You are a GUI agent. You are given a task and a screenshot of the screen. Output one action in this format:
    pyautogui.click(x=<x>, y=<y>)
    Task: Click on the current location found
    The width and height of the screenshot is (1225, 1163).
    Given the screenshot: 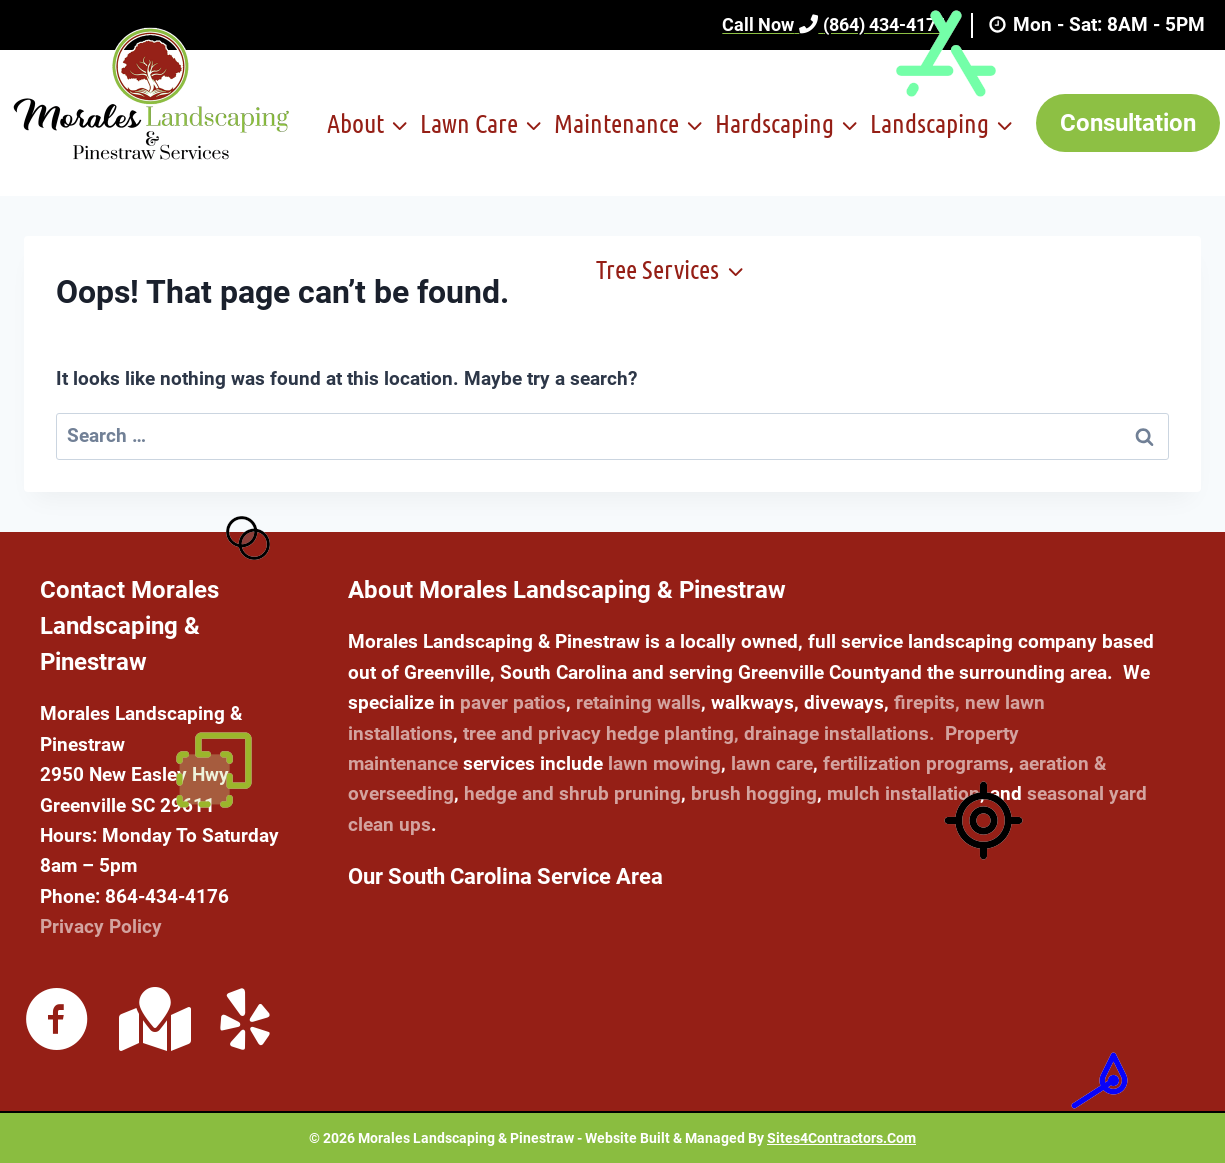 What is the action you would take?
    pyautogui.click(x=983, y=820)
    